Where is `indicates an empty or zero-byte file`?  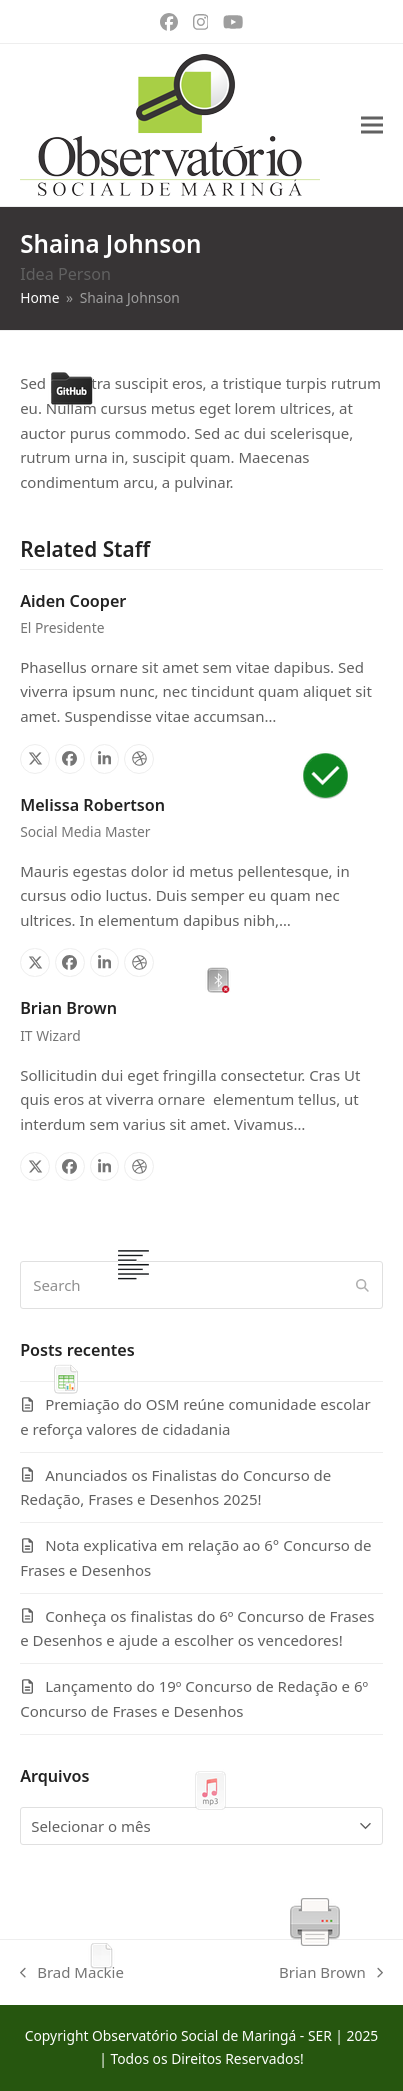 indicates an empty or zero-byte file is located at coordinates (101, 1955).